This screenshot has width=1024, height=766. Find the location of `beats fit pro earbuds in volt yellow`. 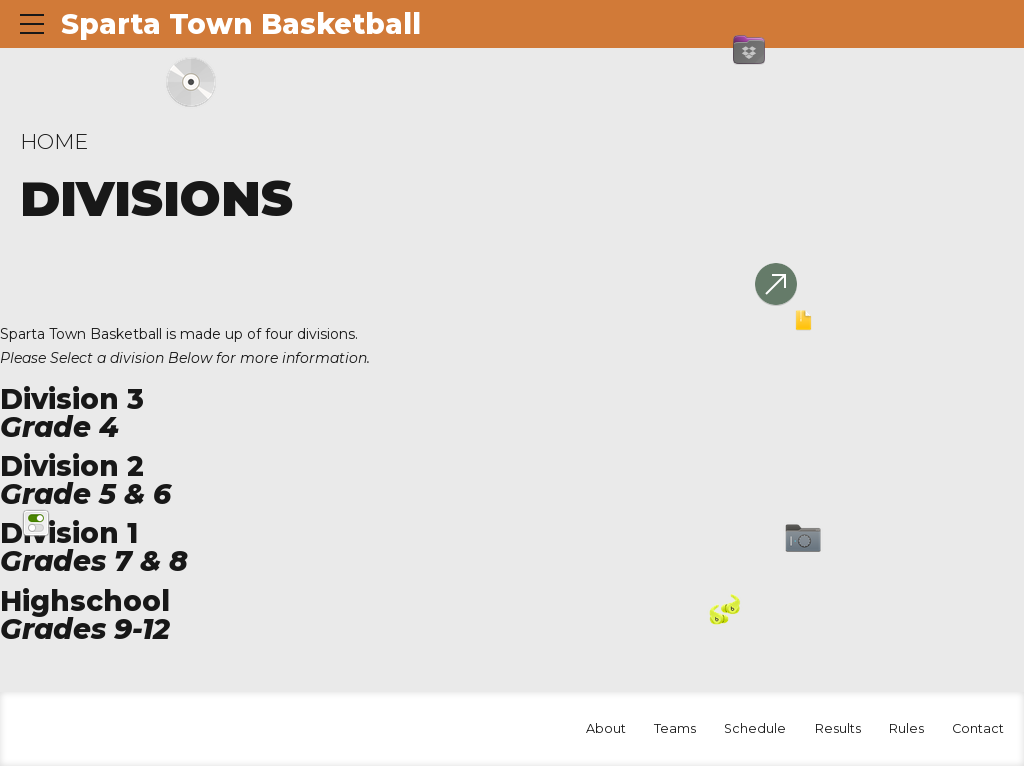

beats fit pro earbuds in volt yellow is located at coordinates (724, 609).